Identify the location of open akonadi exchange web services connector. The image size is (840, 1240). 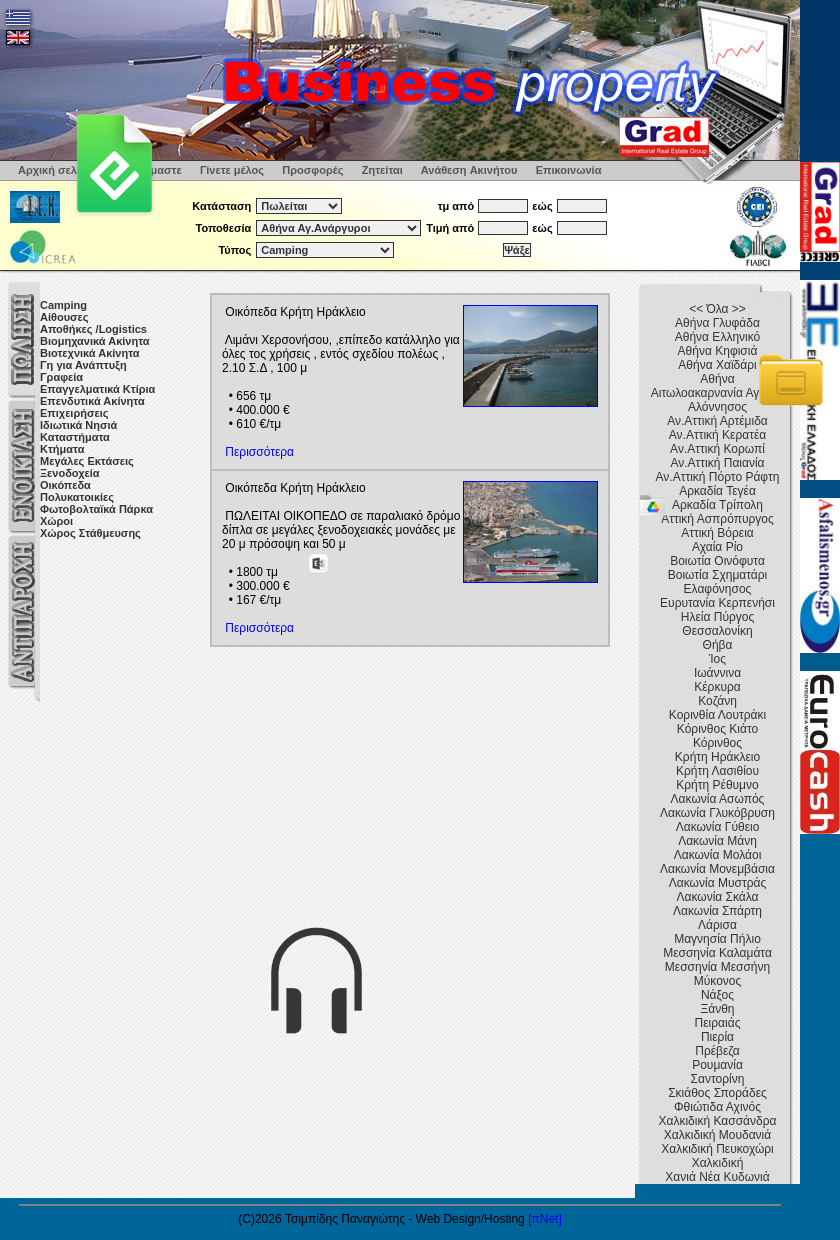
(318, 563).